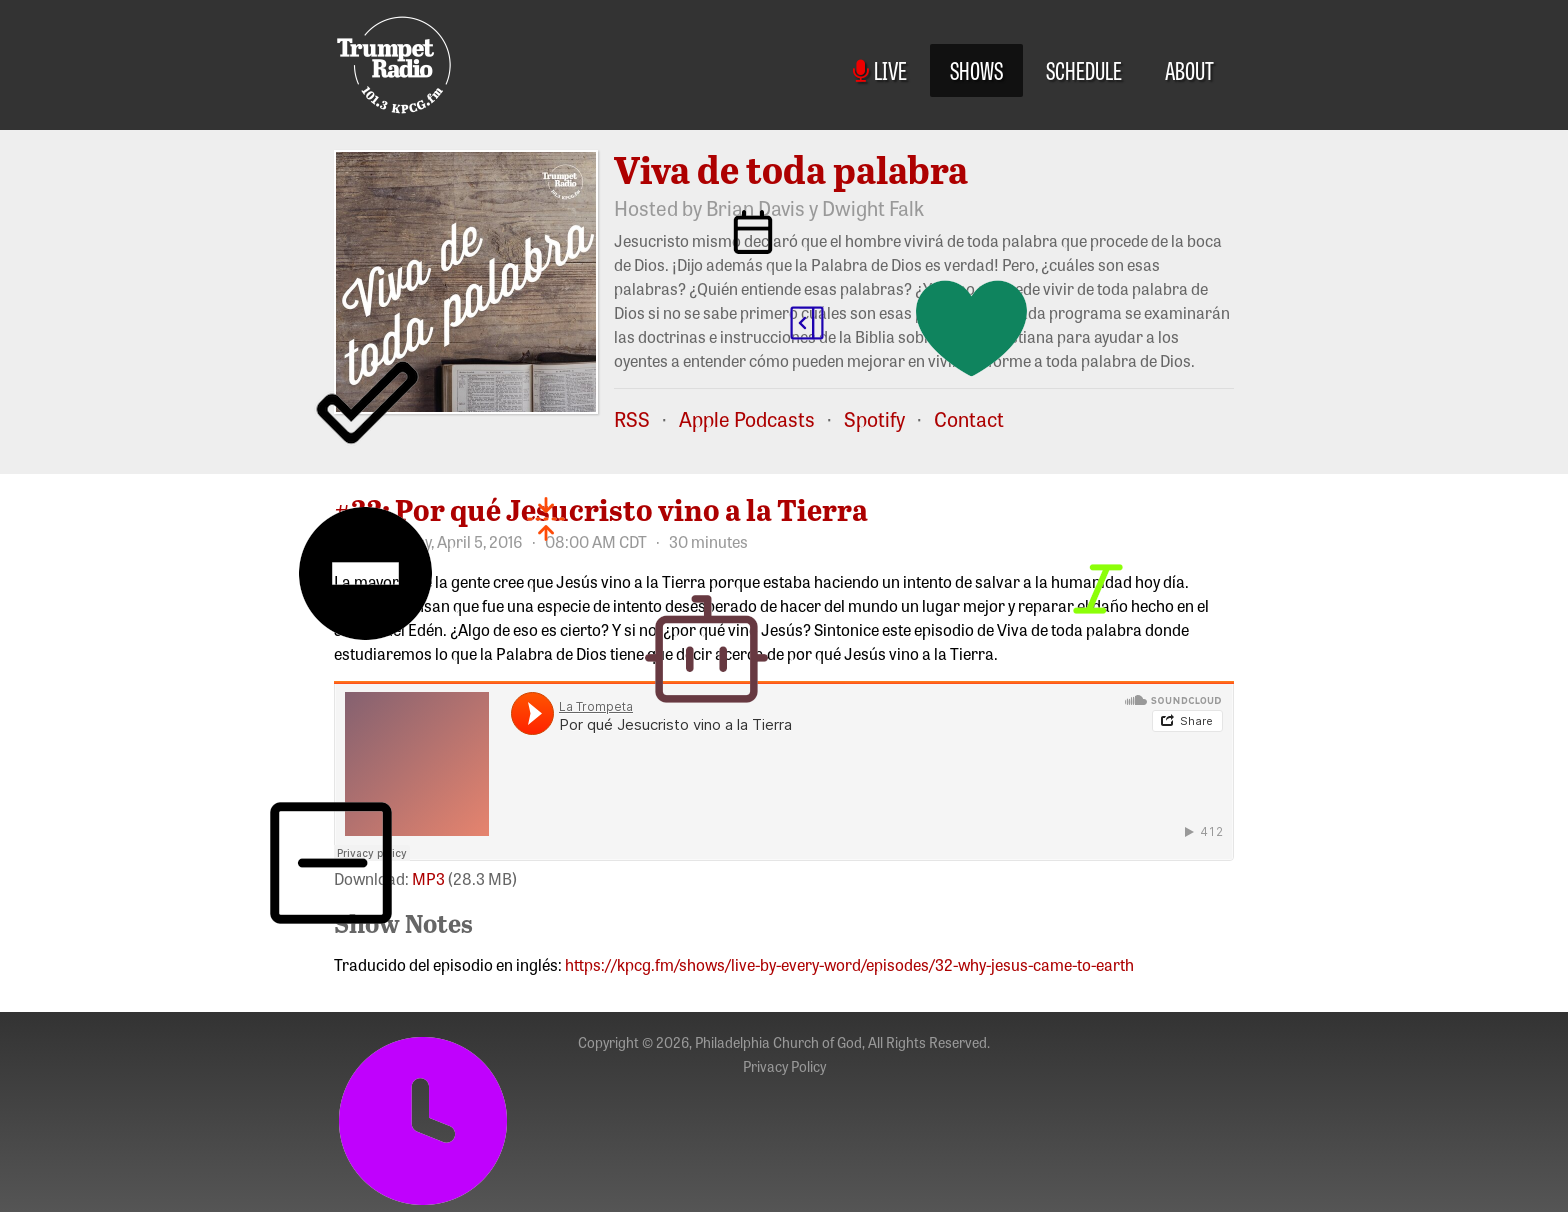 This screenshot has height=1212, width=1568. Describe the element at coordinates (423, 1121) in the screenshot. I see `view time or clock settings` at that location.